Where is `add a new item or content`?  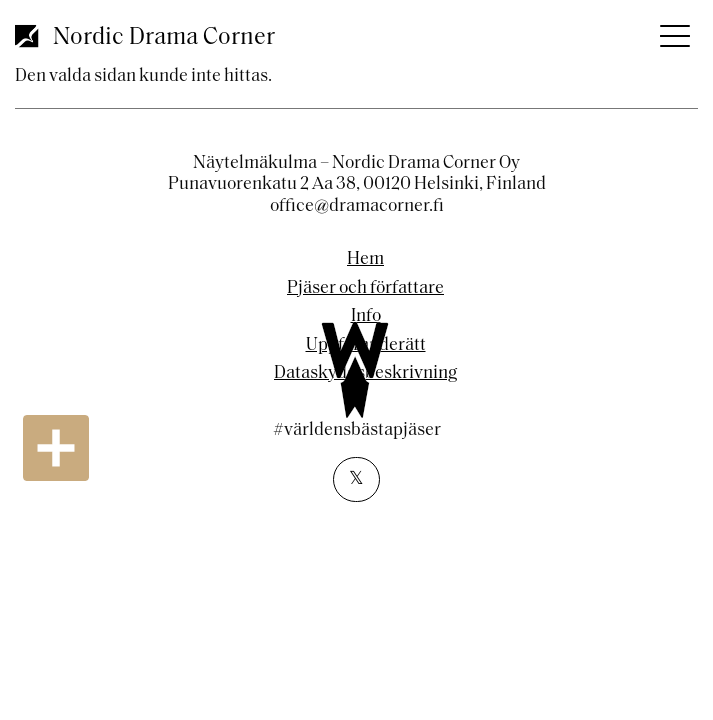 add a new item or content is located at coordinates (56, 448).